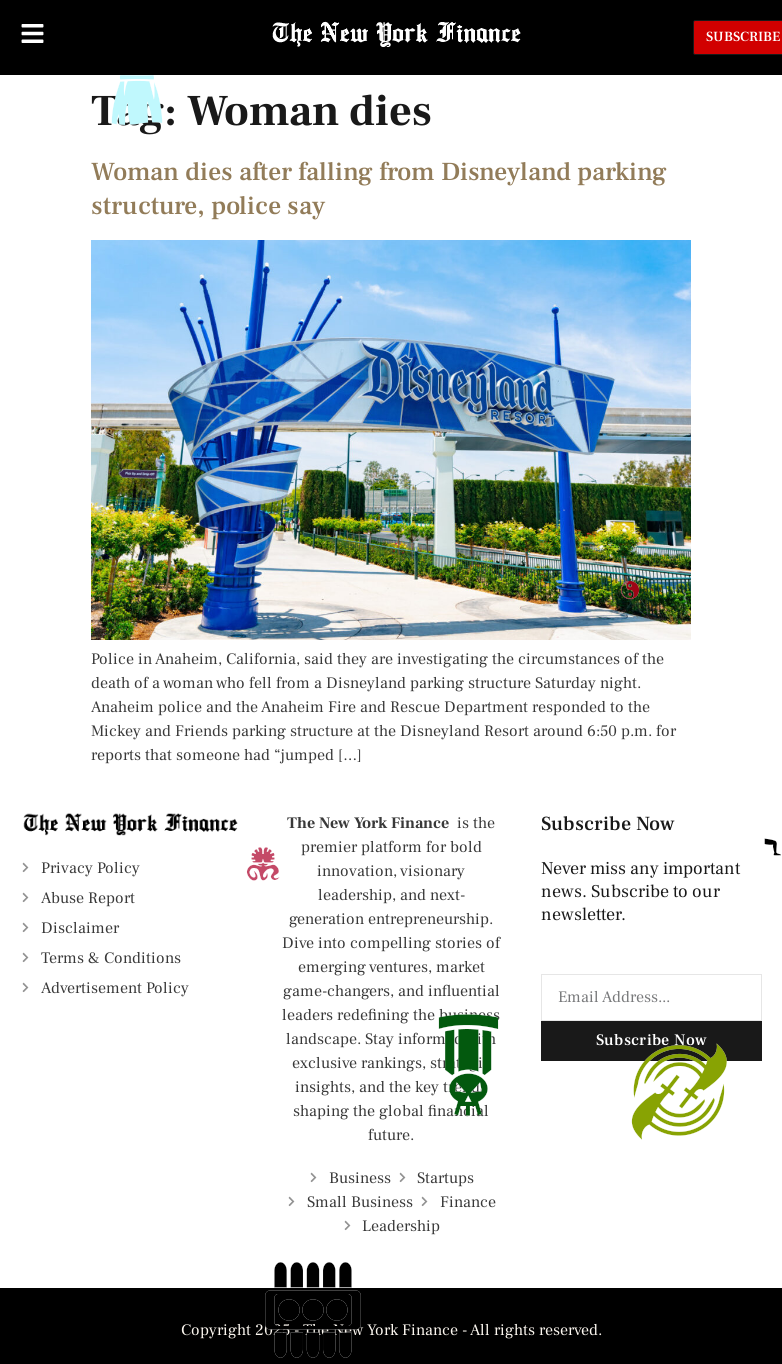 The width and height of the screenshot is (782, 1364). Describe the element at coordinates (679, 1091) in the screenshot. I see `activate spinning blade attack or ability` at that location.